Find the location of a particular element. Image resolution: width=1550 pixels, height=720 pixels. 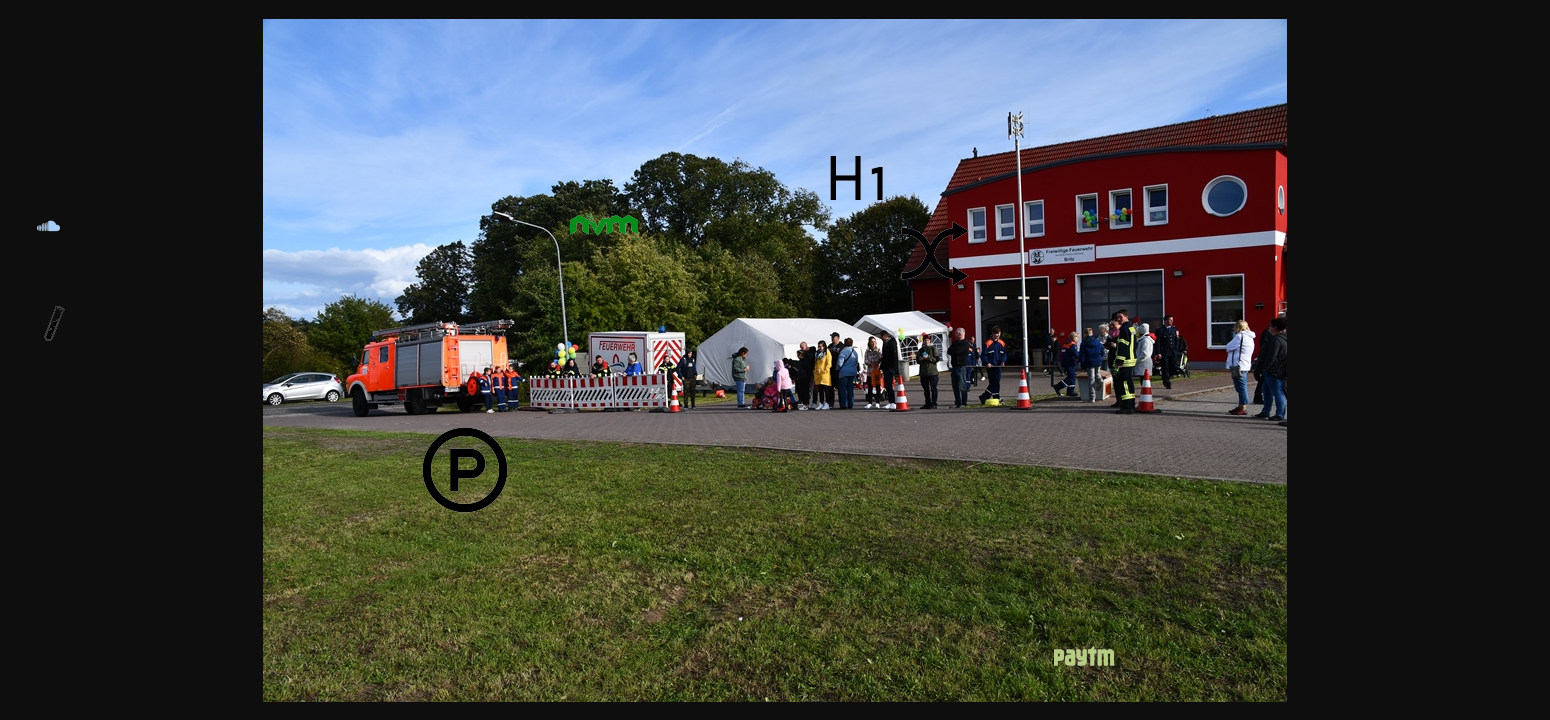

open soundcloud app is located at coordinates (48, 226).